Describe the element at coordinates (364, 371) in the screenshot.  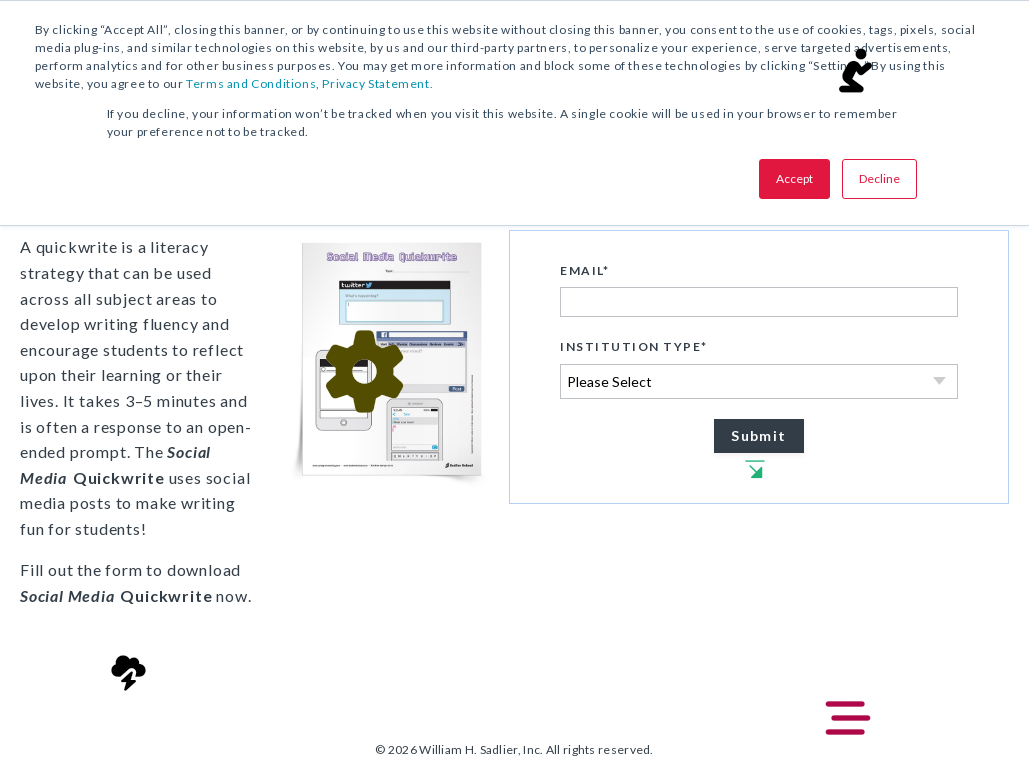
I see `access settings or preferences` at that location.